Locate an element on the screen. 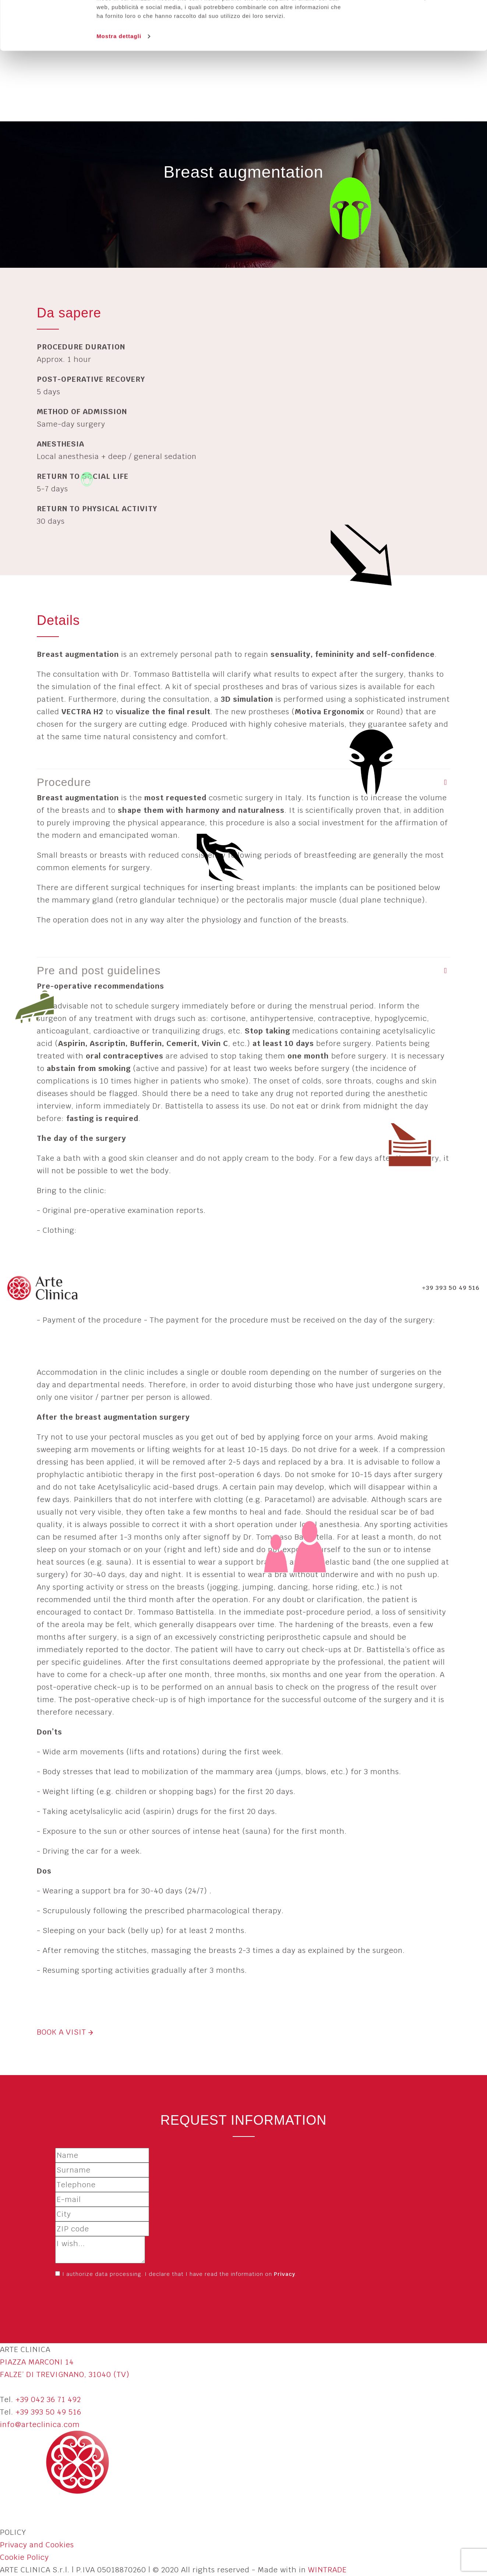 This screenshot has height=2576, width=487. a plant root or organic growth element is located at coordinates (220, 857).